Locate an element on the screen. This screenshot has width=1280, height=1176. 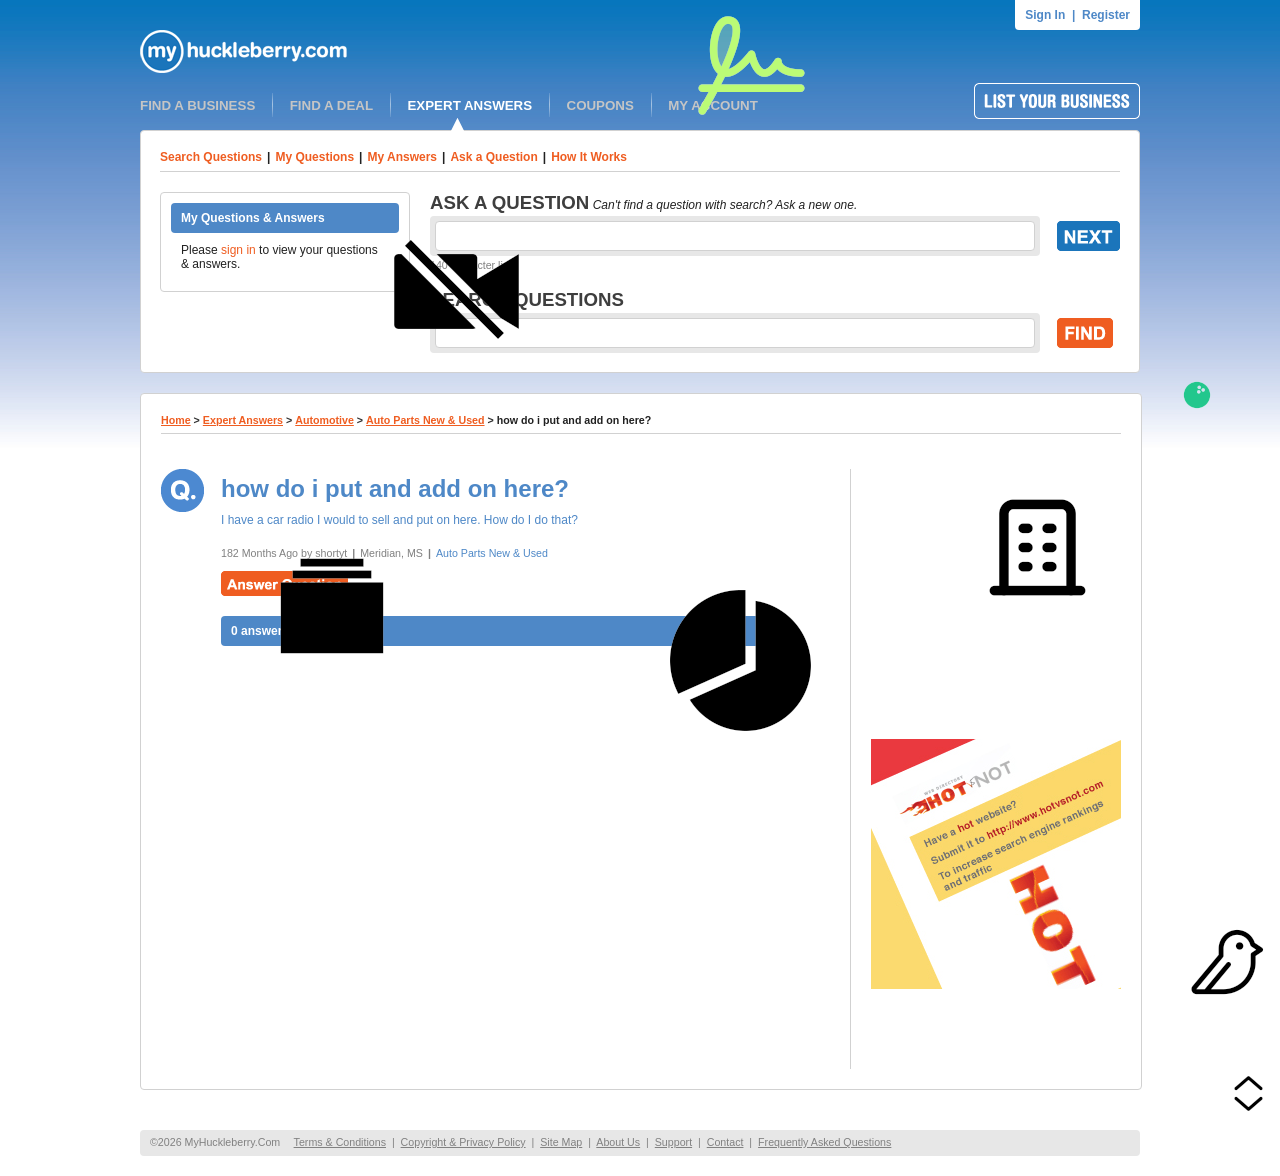
access twitter or social media sharing is located at coordinates (1228, 964).